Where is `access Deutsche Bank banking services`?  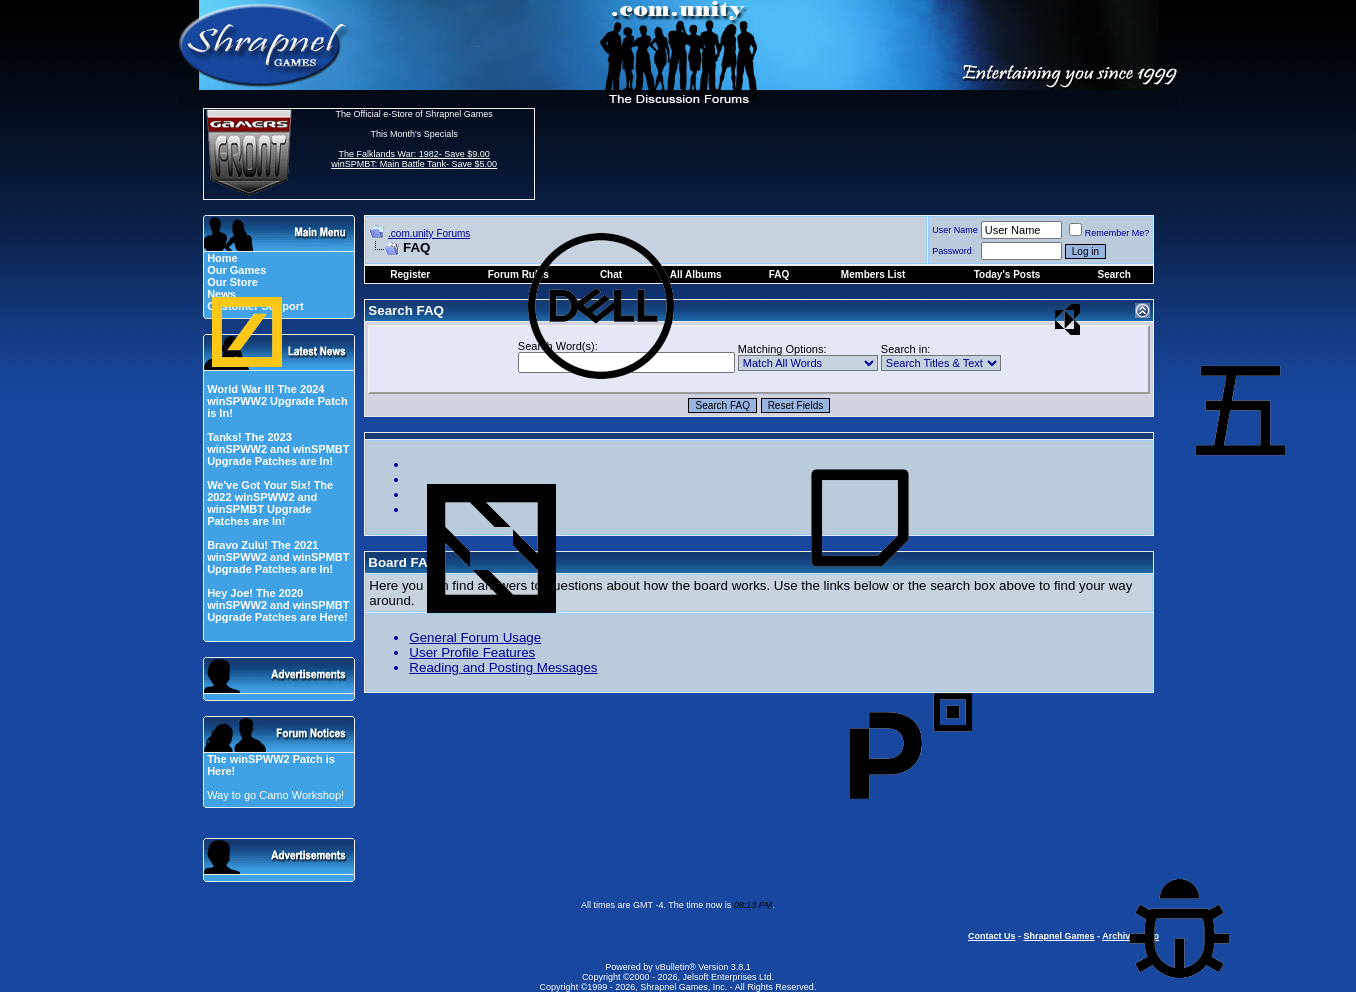 access Deutsche Bank banking services is located at coordinates (247, 332).